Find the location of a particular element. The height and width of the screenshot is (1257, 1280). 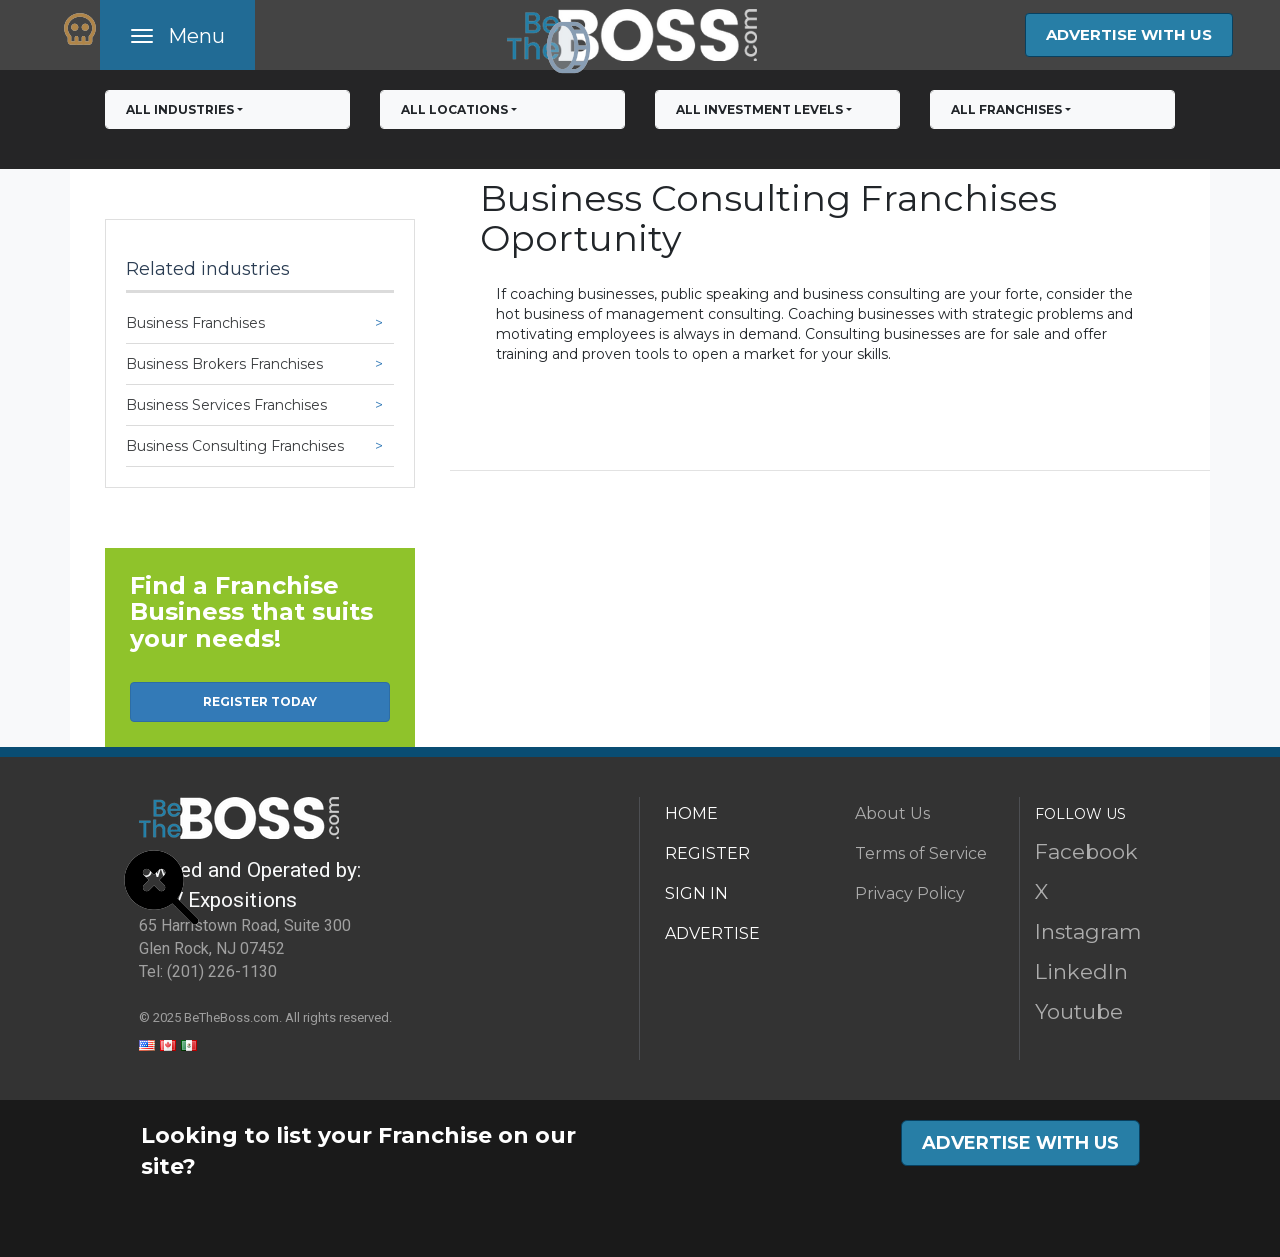

view account balance or credits is located at coordinates (568, 47).